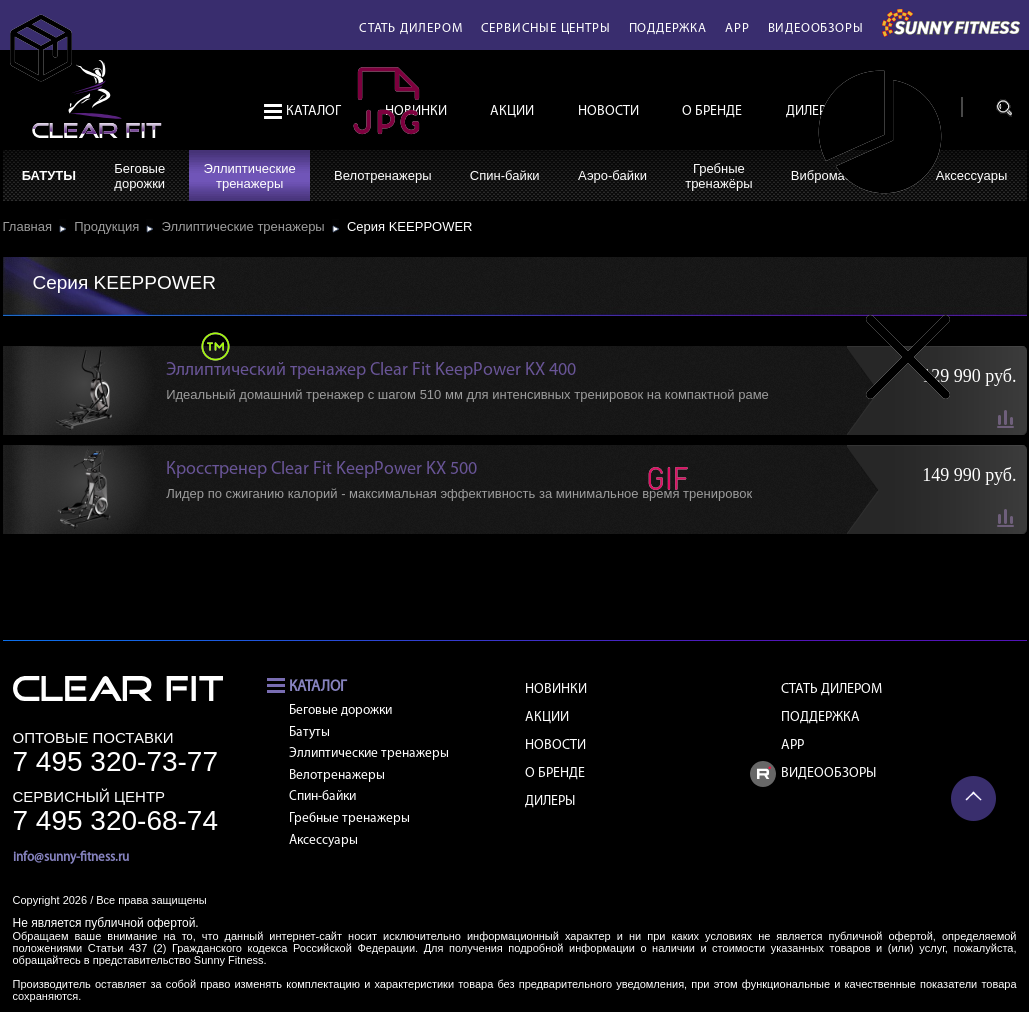  Describe the element at coordinates (215, 346) in the screenshot. I see `indicates trademarked content or branding` at that location.